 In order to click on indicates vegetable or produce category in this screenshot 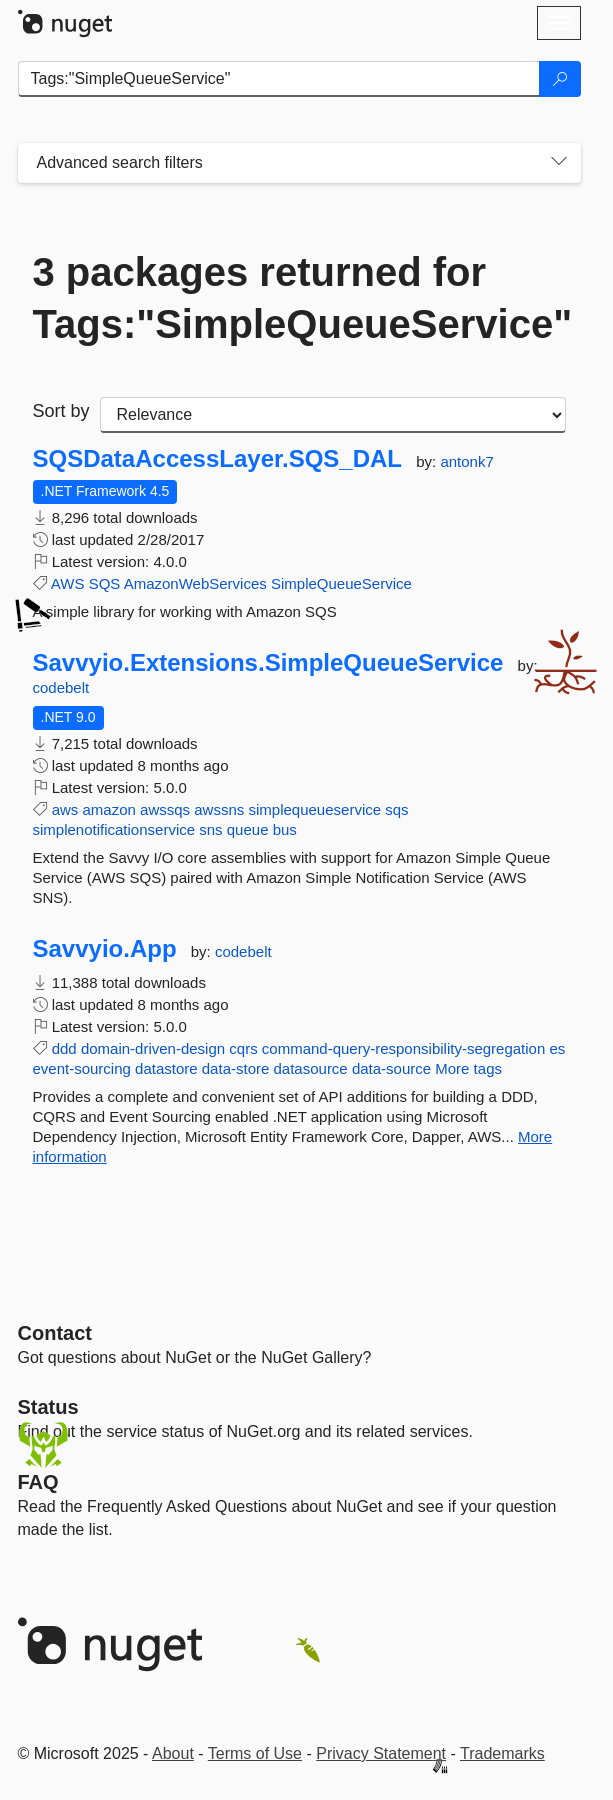, I will do `click(308, 1650)`.